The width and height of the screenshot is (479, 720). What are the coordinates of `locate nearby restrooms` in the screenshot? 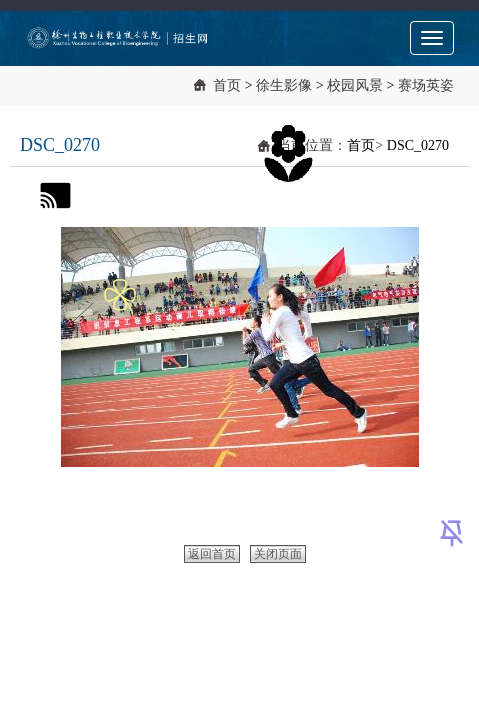 It's located at (96, 370).